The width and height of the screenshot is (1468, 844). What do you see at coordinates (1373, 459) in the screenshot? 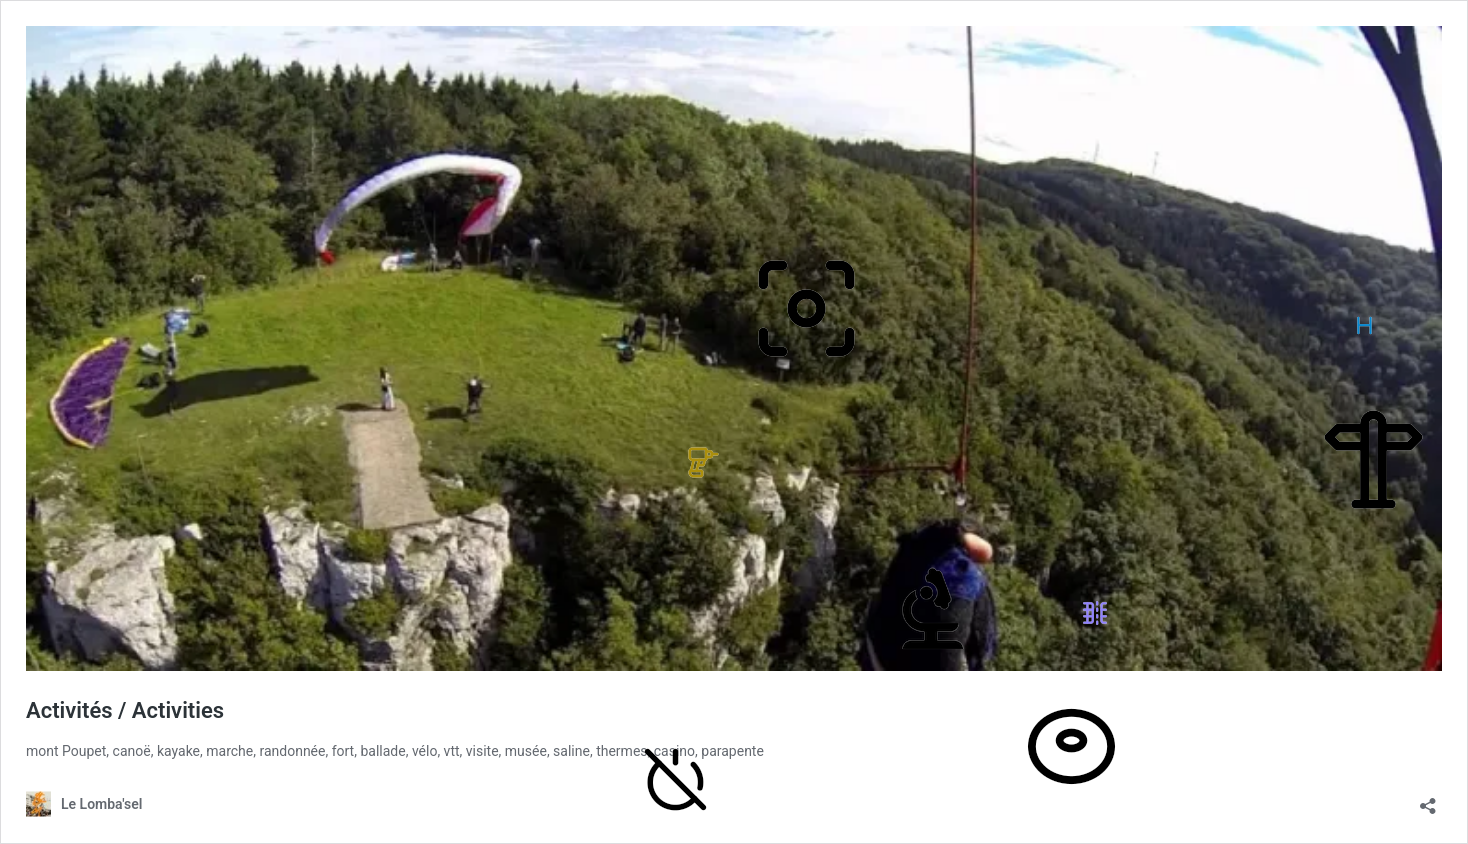
I see `access navigation or directions` at bounding box center [1373, 459].